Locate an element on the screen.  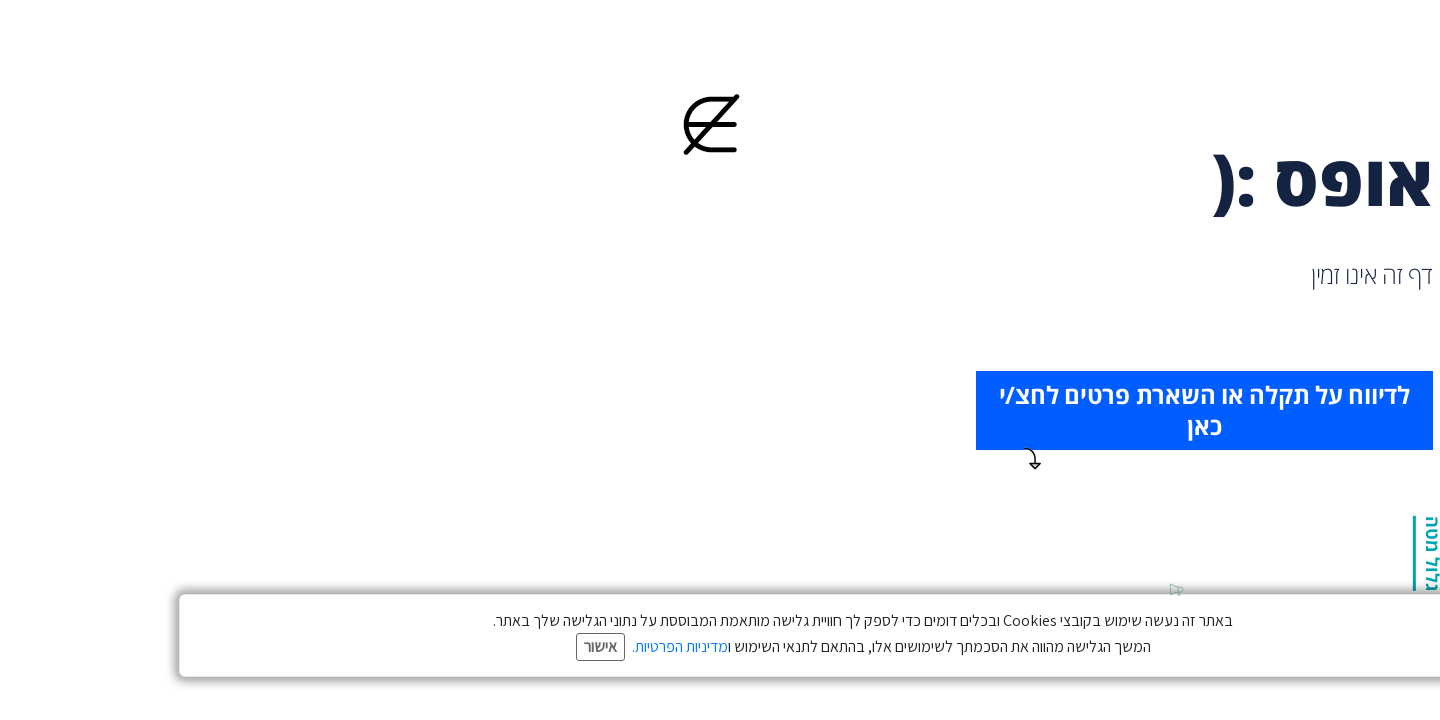
indicates item is not part of a set or group is located at coordinates (711, 124).